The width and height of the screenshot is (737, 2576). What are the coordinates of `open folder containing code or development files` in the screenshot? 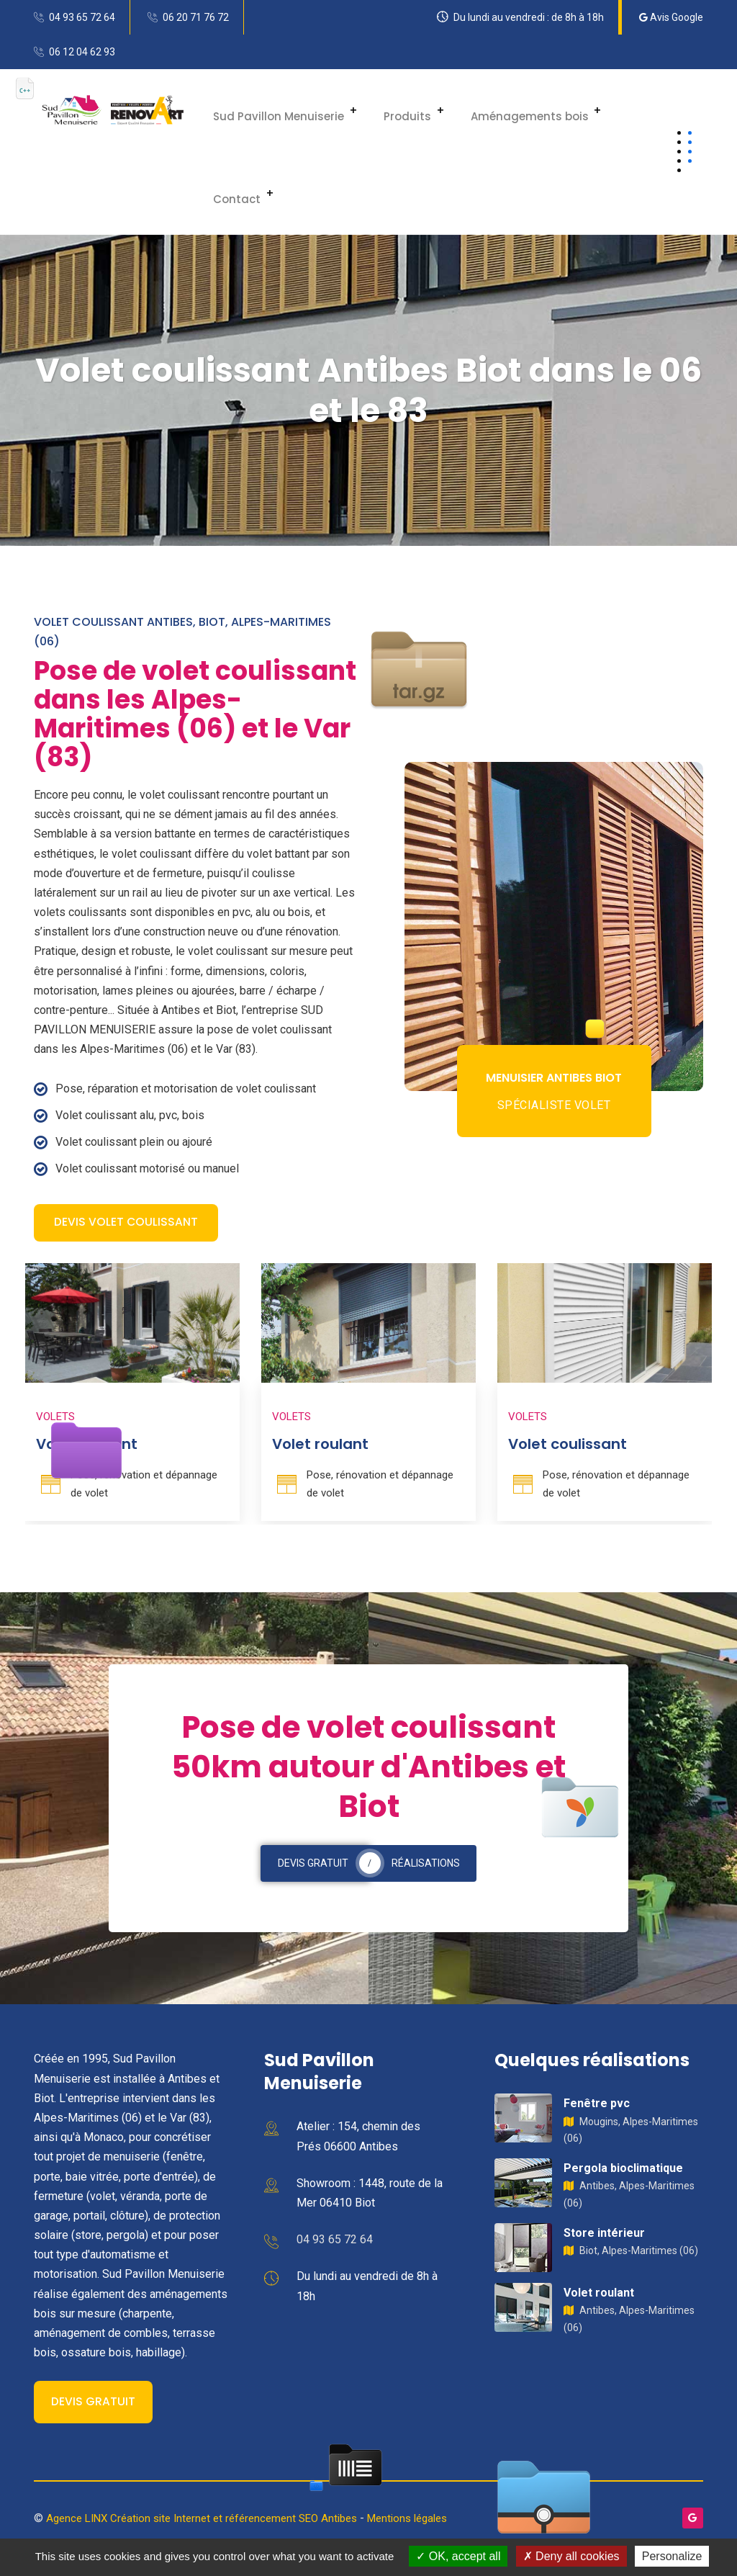 It's located at (316, 2485).